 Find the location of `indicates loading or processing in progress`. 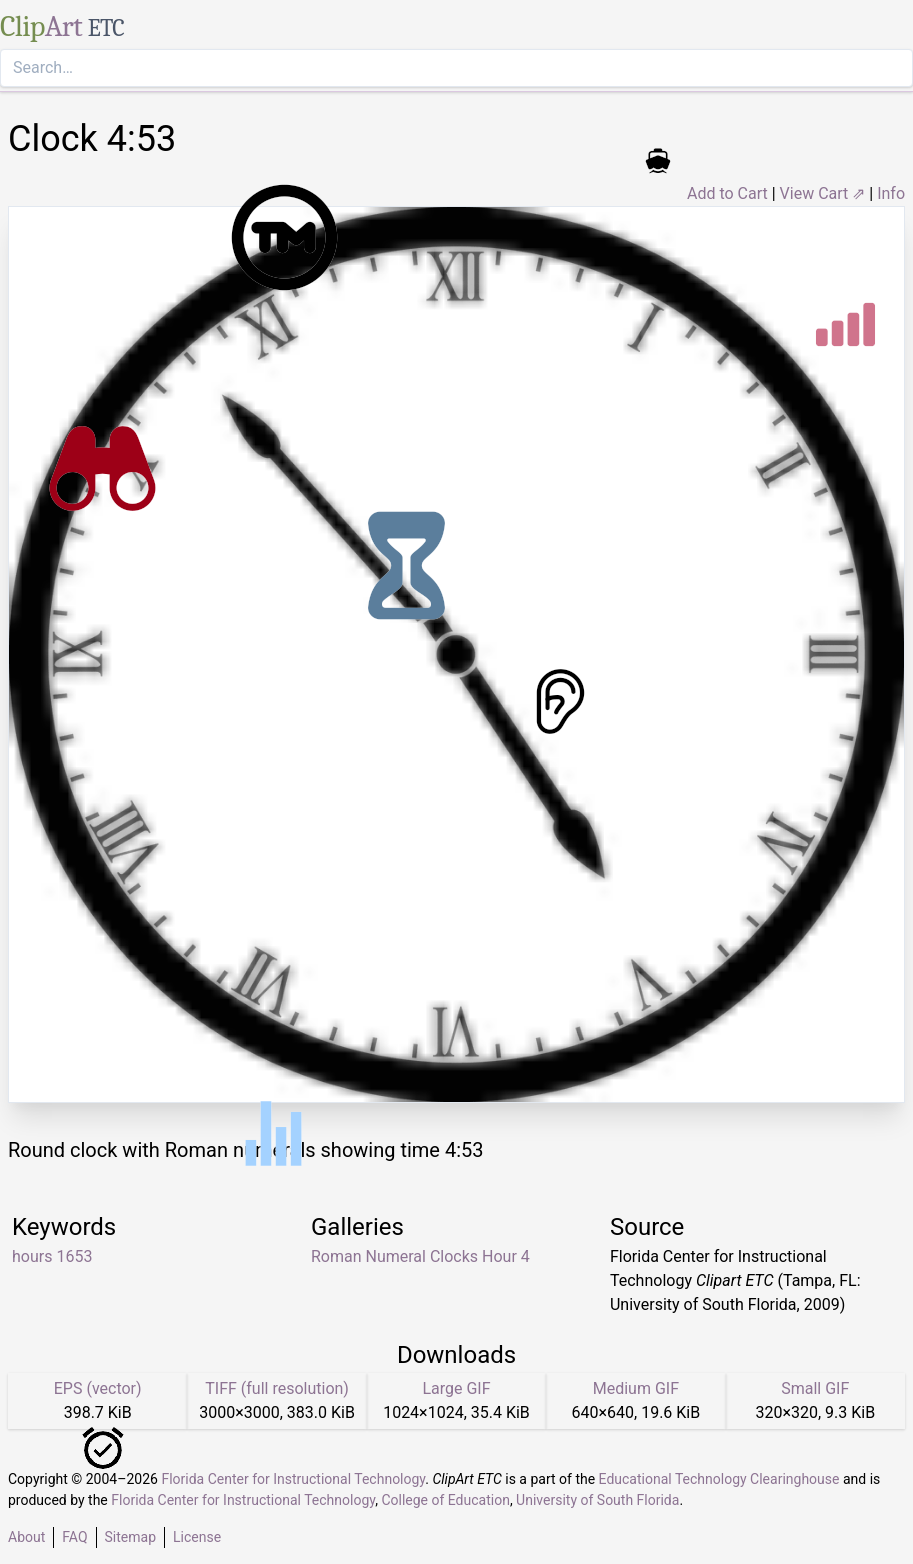

indicates loading or processing in progress is located at coordinates (406, 565).